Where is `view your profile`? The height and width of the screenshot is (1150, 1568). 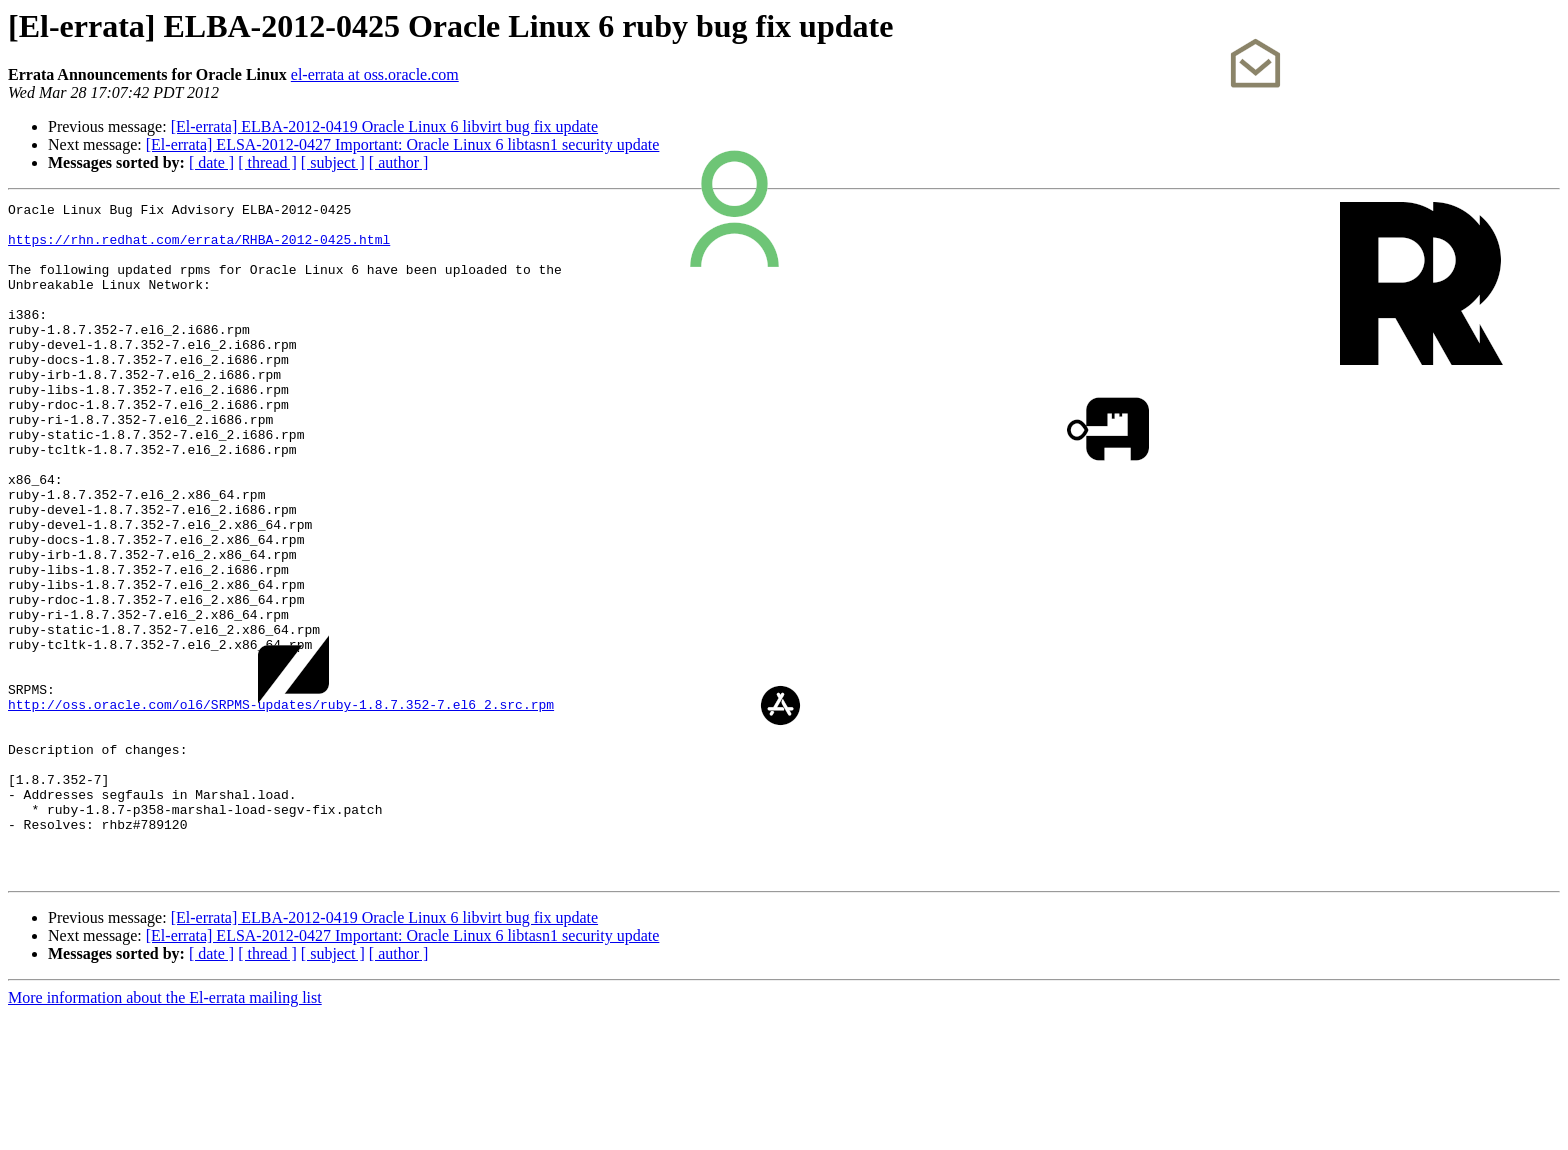 view your profile is located at coordinates (734, 211).